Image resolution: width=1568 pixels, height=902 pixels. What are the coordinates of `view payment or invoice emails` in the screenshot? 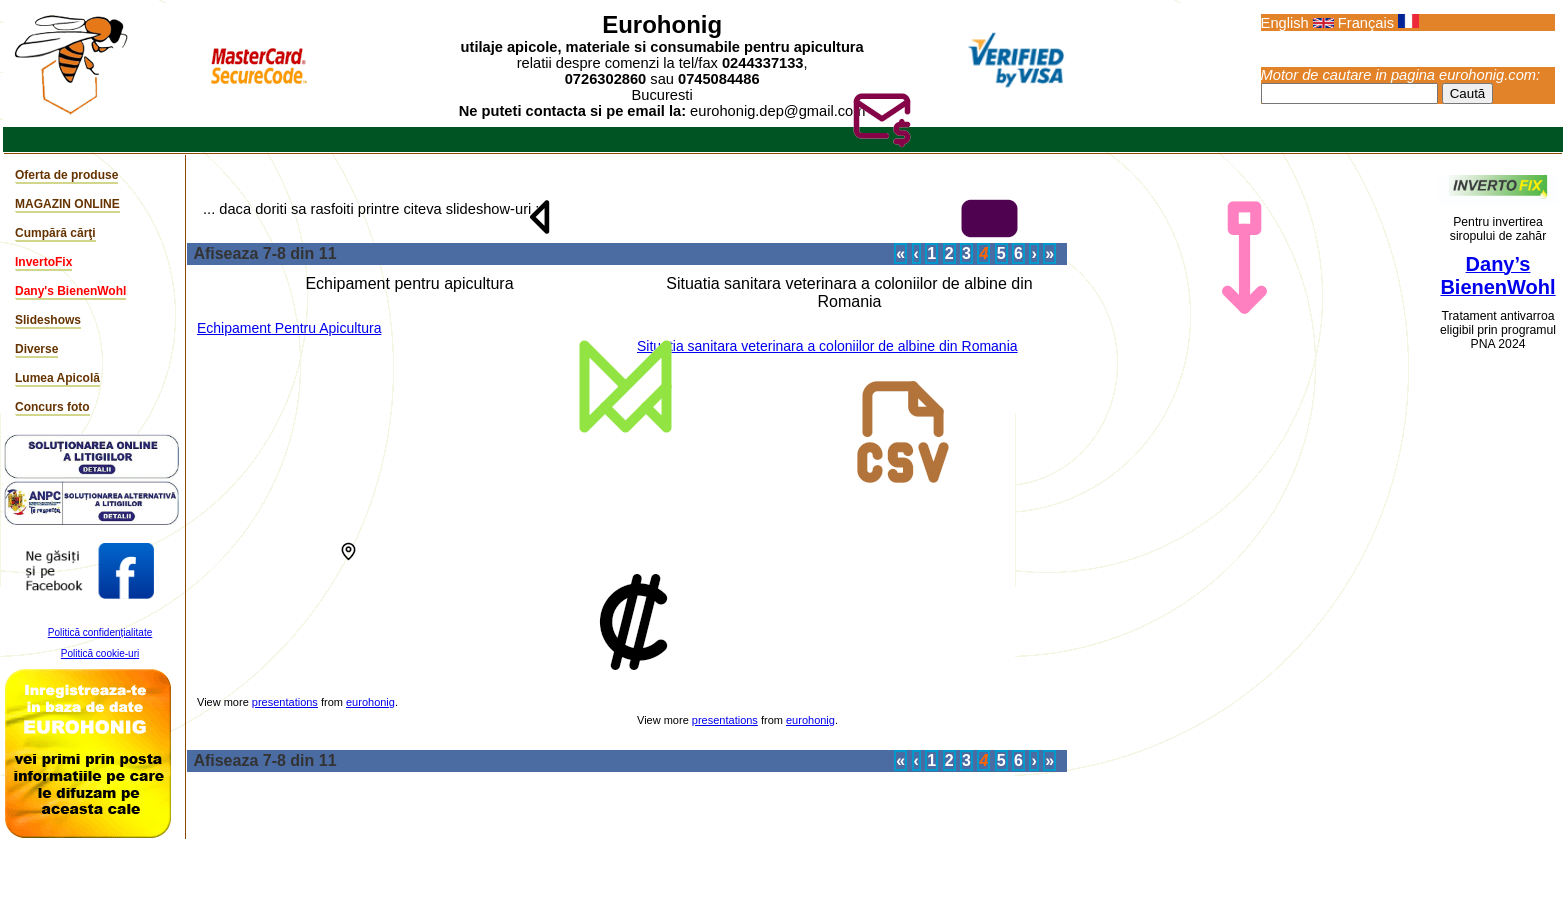 It's located at (882, 116).